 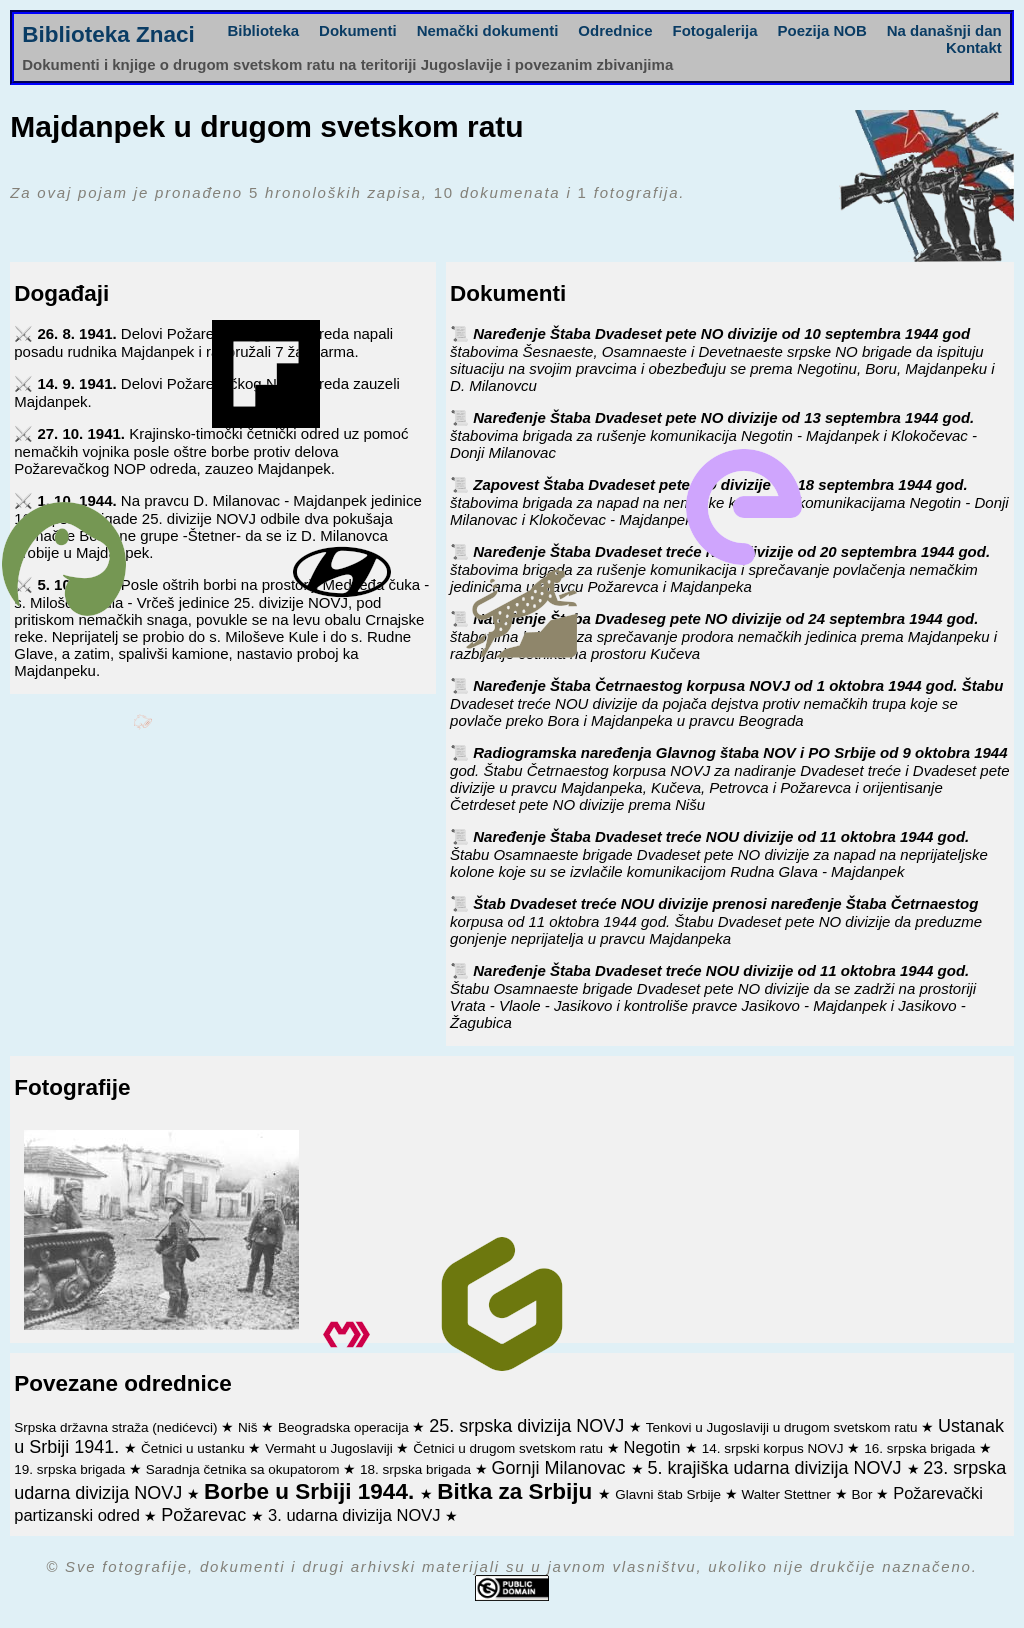 I want to click on open Flipboard app, so click(x=266, y=374).